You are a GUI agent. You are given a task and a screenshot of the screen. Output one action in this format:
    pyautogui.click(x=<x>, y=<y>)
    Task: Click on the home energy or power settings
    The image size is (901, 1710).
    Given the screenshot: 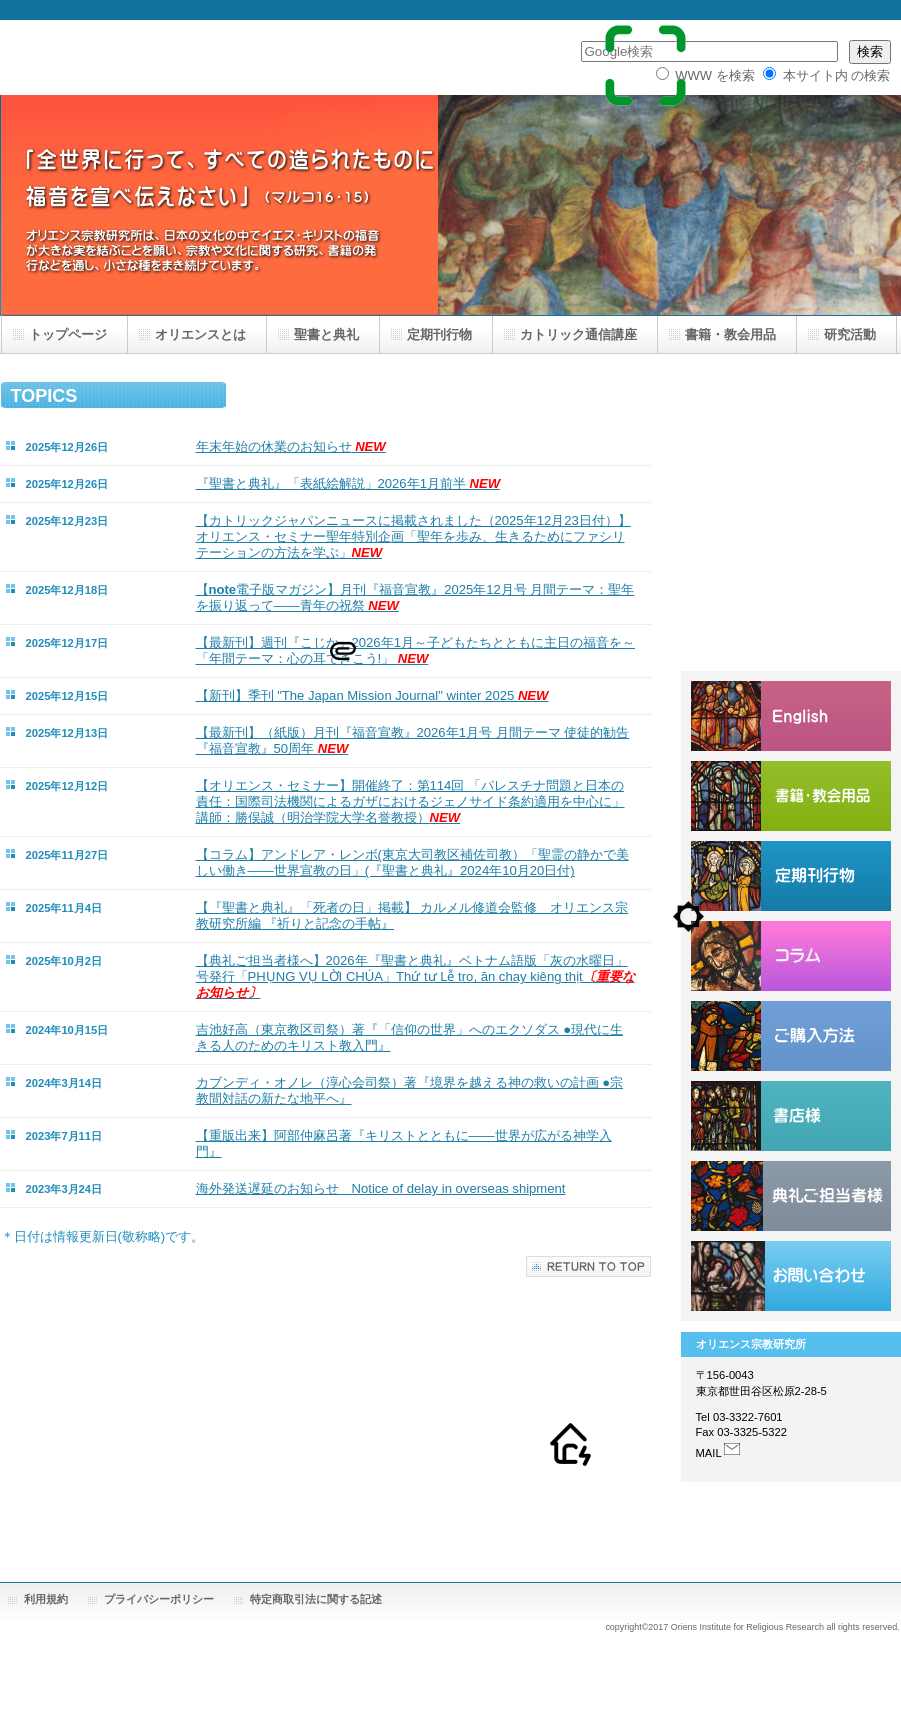 What is the action you would take?
    pyautogui.click(x=570, y=1443)
    